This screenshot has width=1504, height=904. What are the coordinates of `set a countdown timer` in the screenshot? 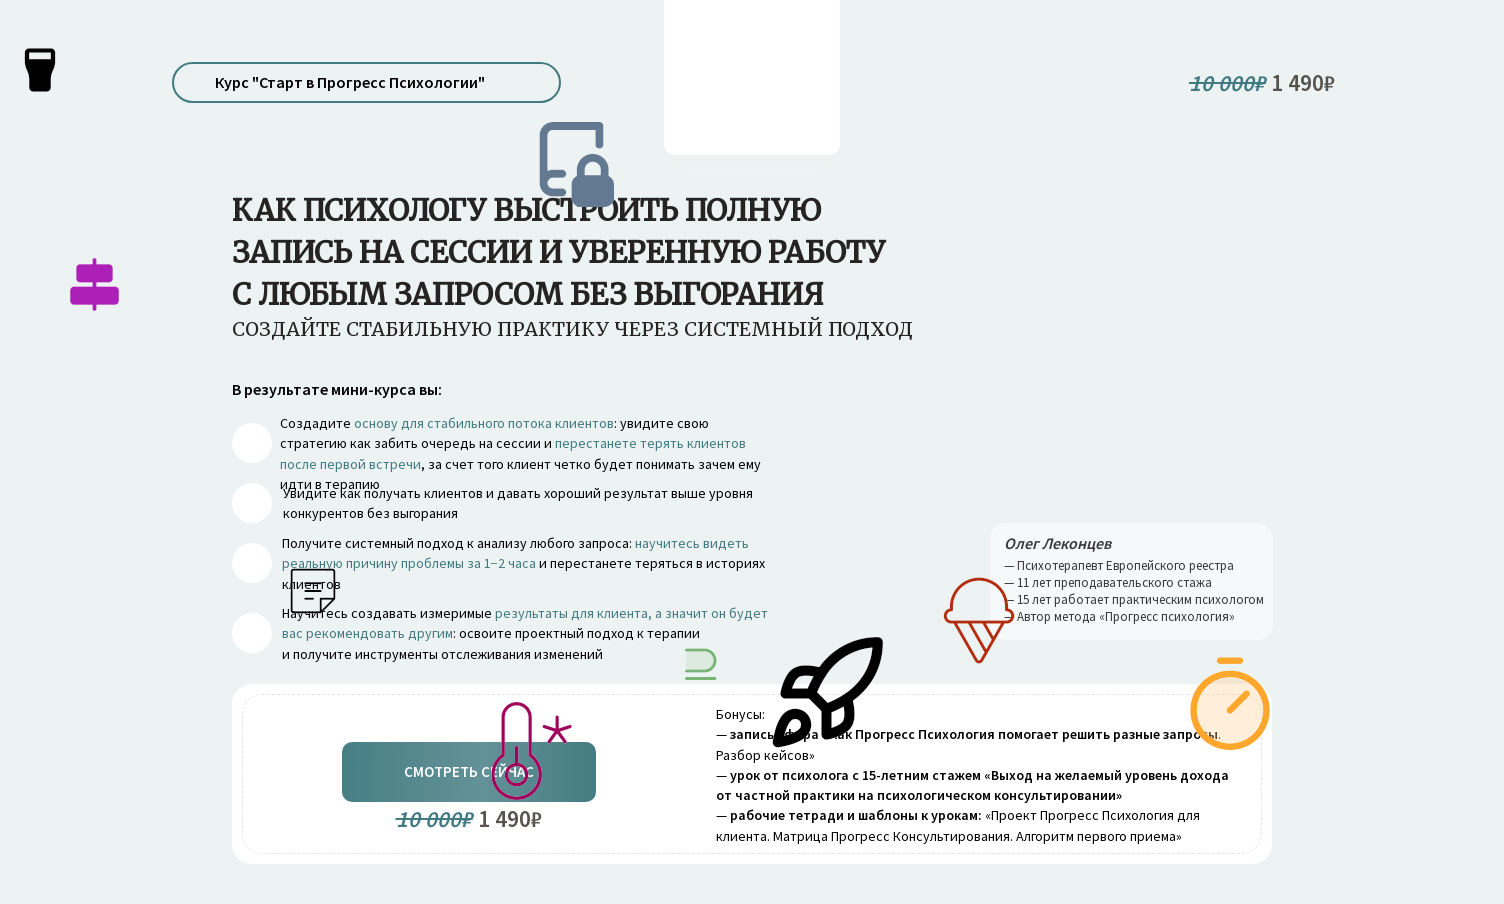 It's located at (1230, 707).